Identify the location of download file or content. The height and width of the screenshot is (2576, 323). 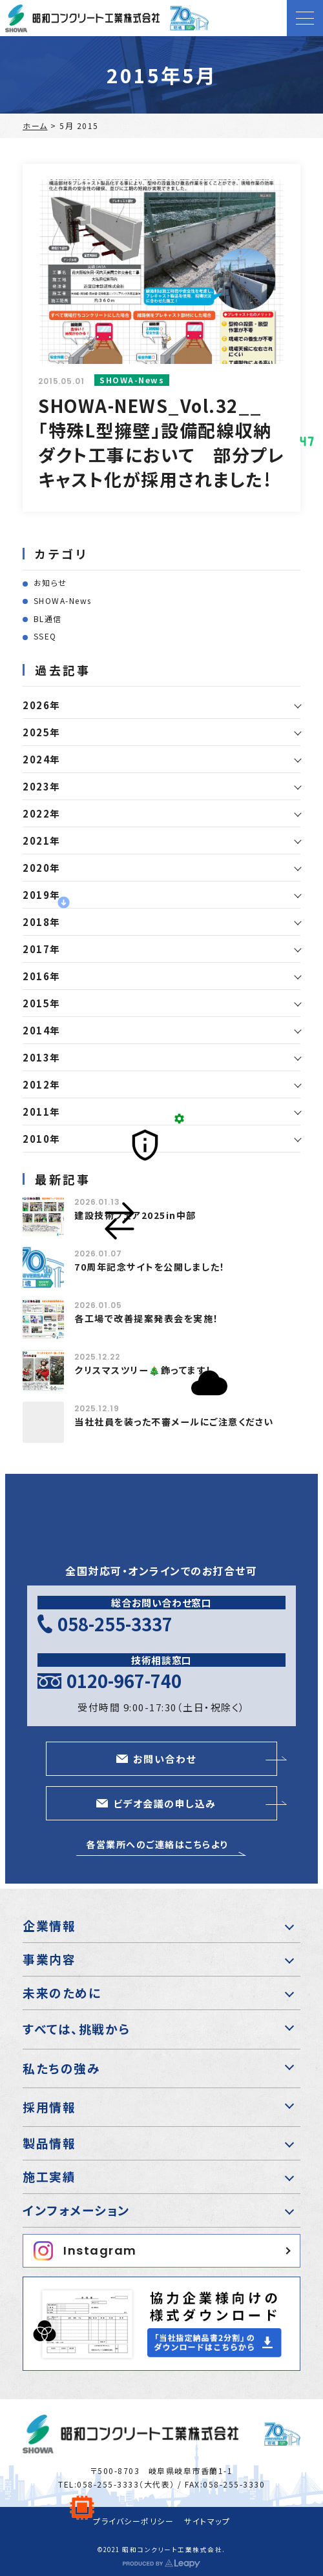
(63, 902).